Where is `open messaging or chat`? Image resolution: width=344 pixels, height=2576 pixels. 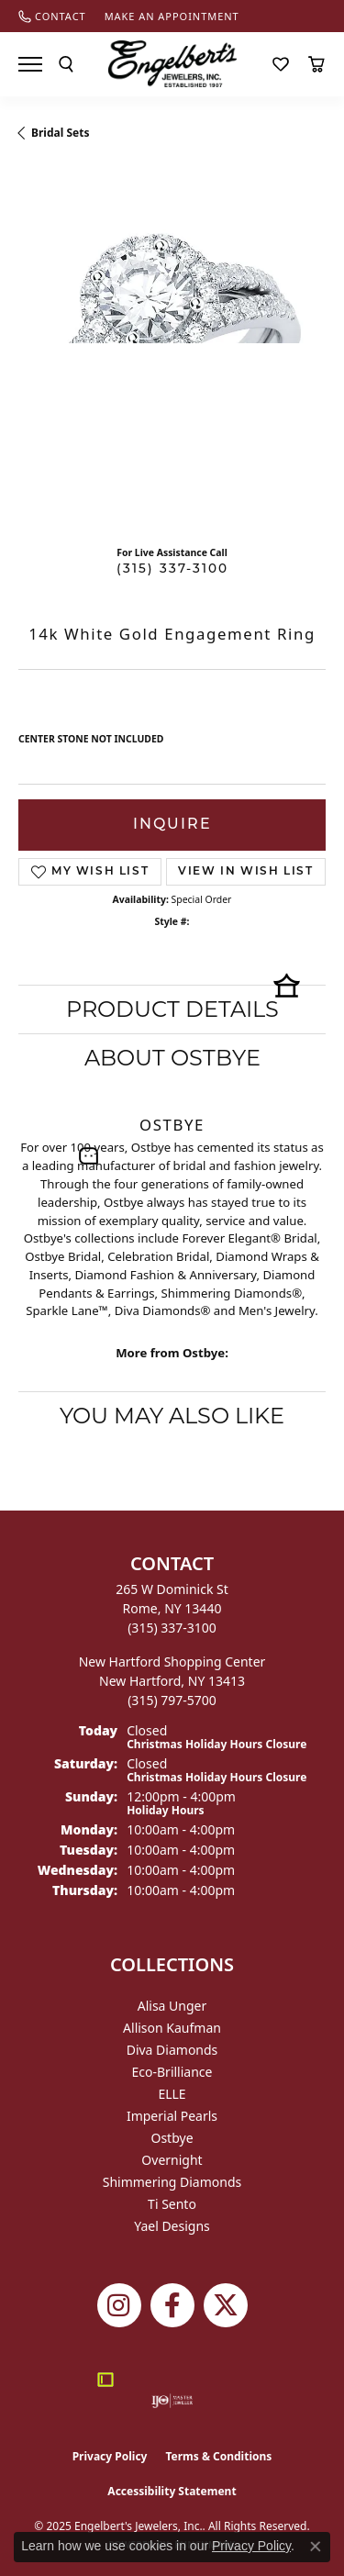 open messaging or chat is located at coordinates (88, 1155).